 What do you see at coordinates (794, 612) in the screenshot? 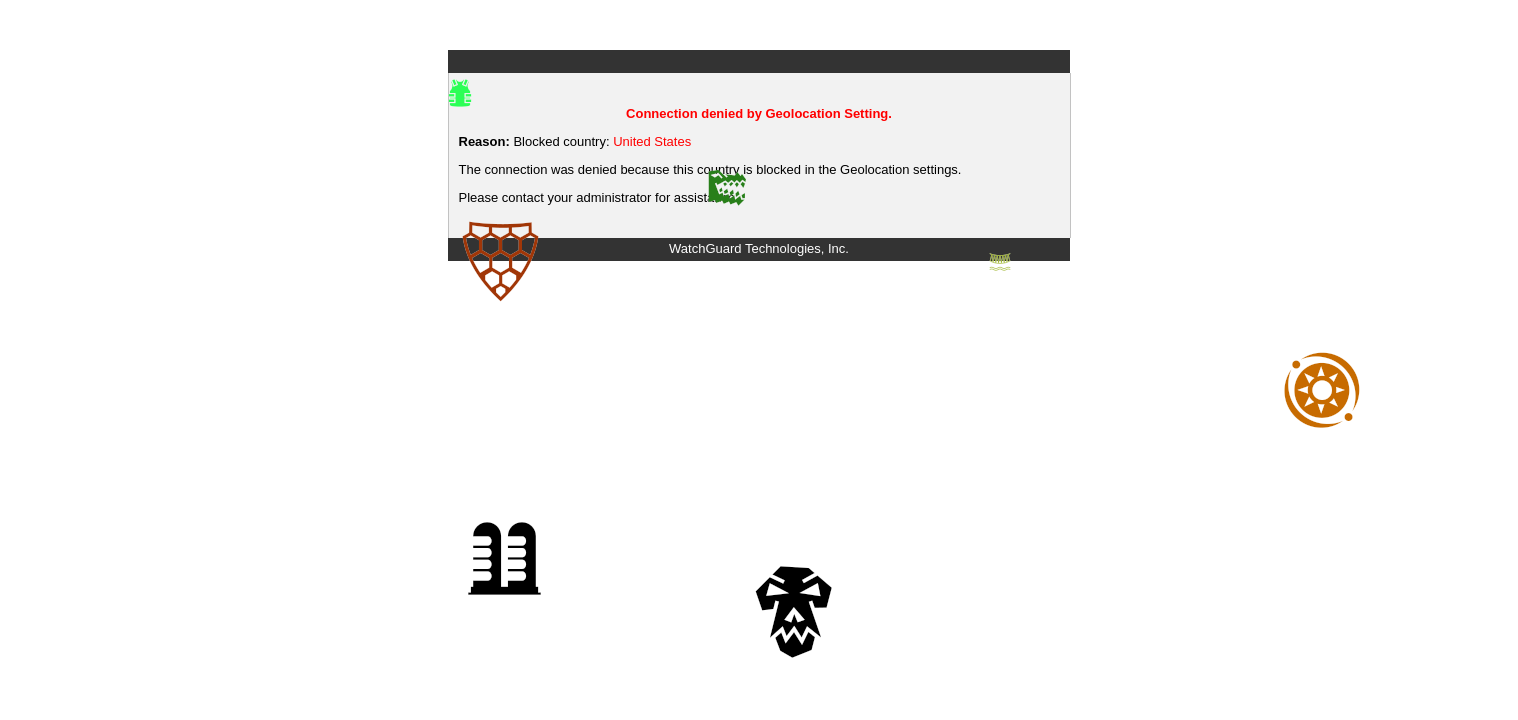
I see `indicates a death or game over state` at bounding box center [794, 612].